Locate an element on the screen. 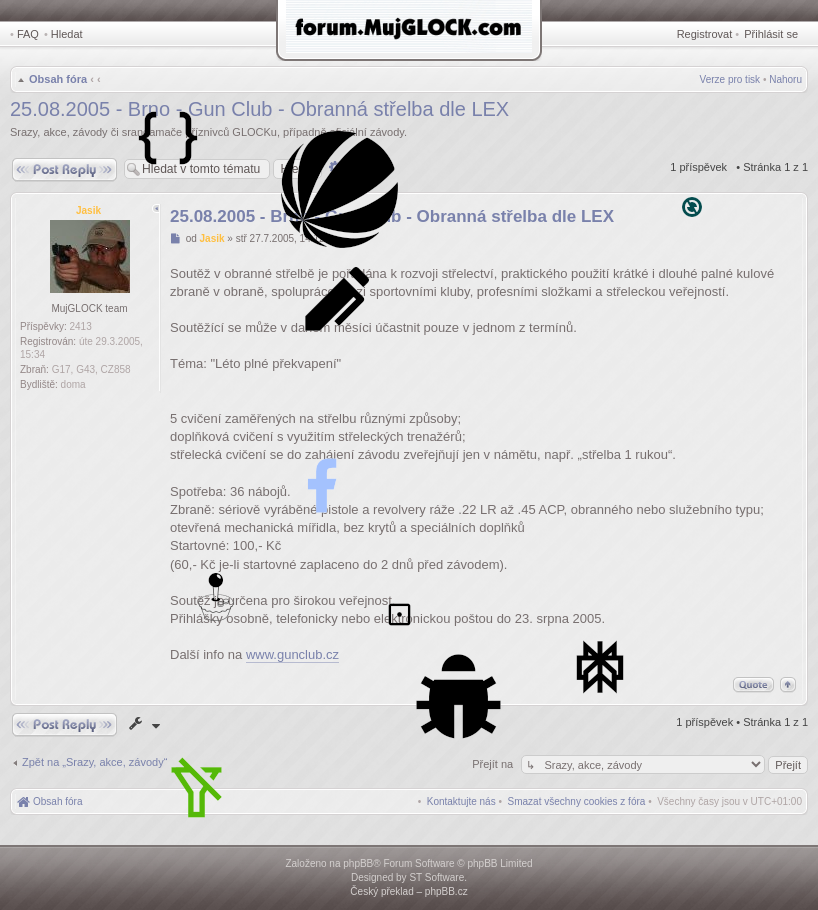 The height and width of the screenshot is (910, 818). open perplexity ai app is located at coordinates (600, 667).